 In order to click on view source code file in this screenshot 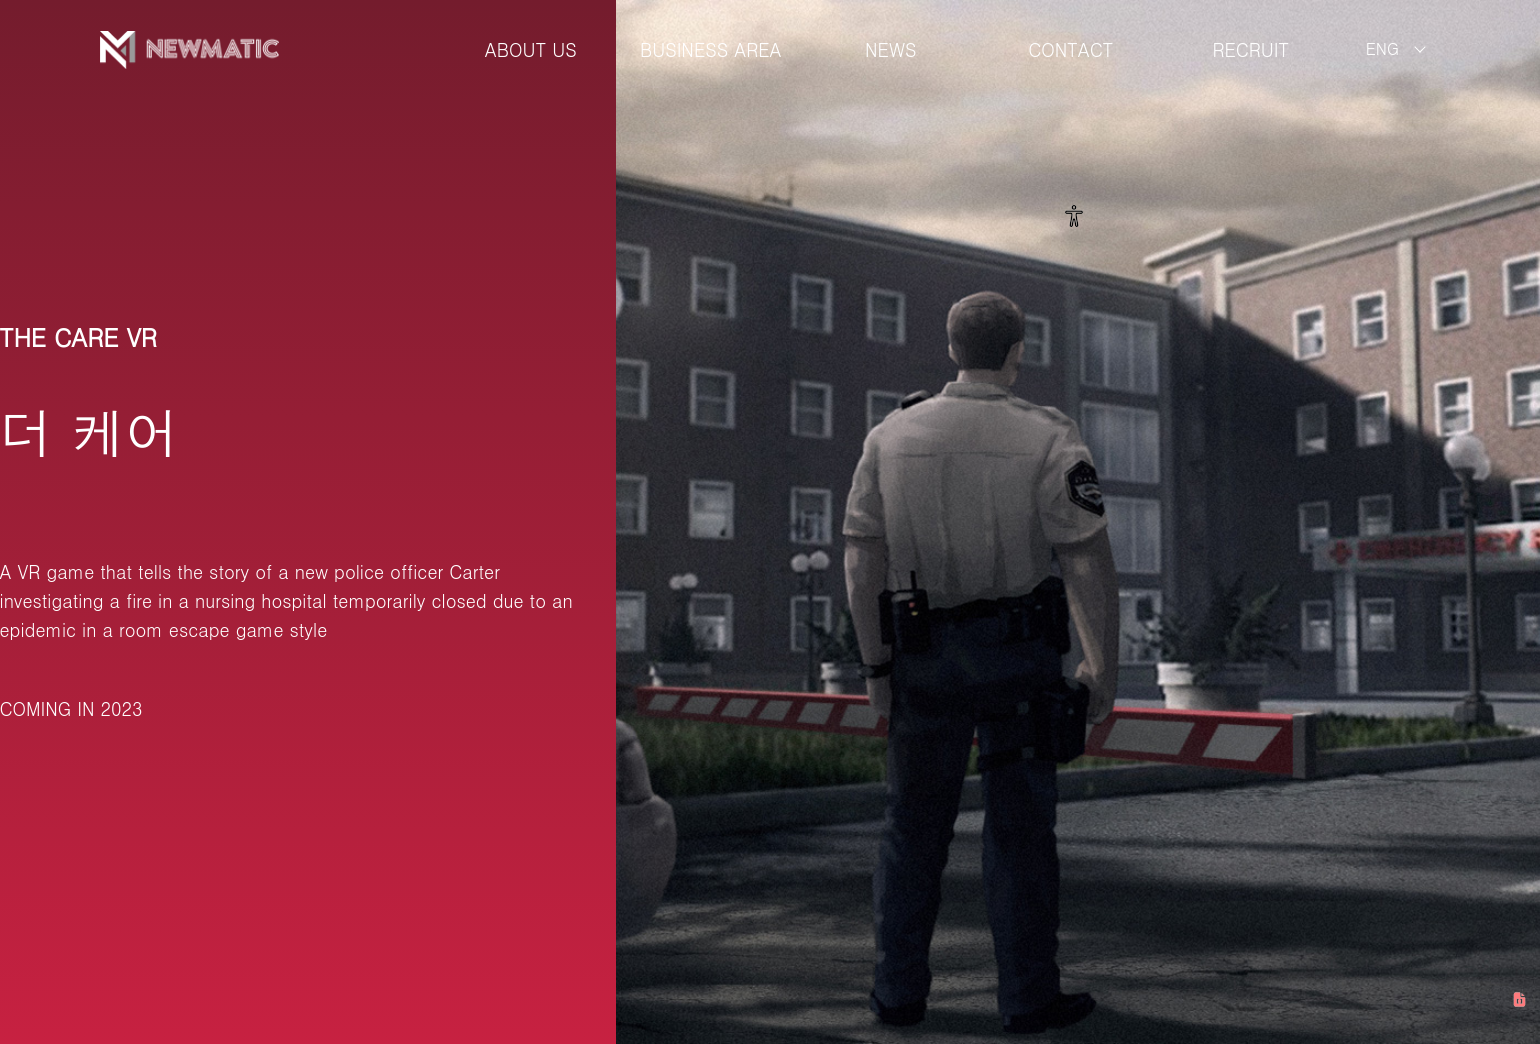, I will do `click(1519, 999)`.